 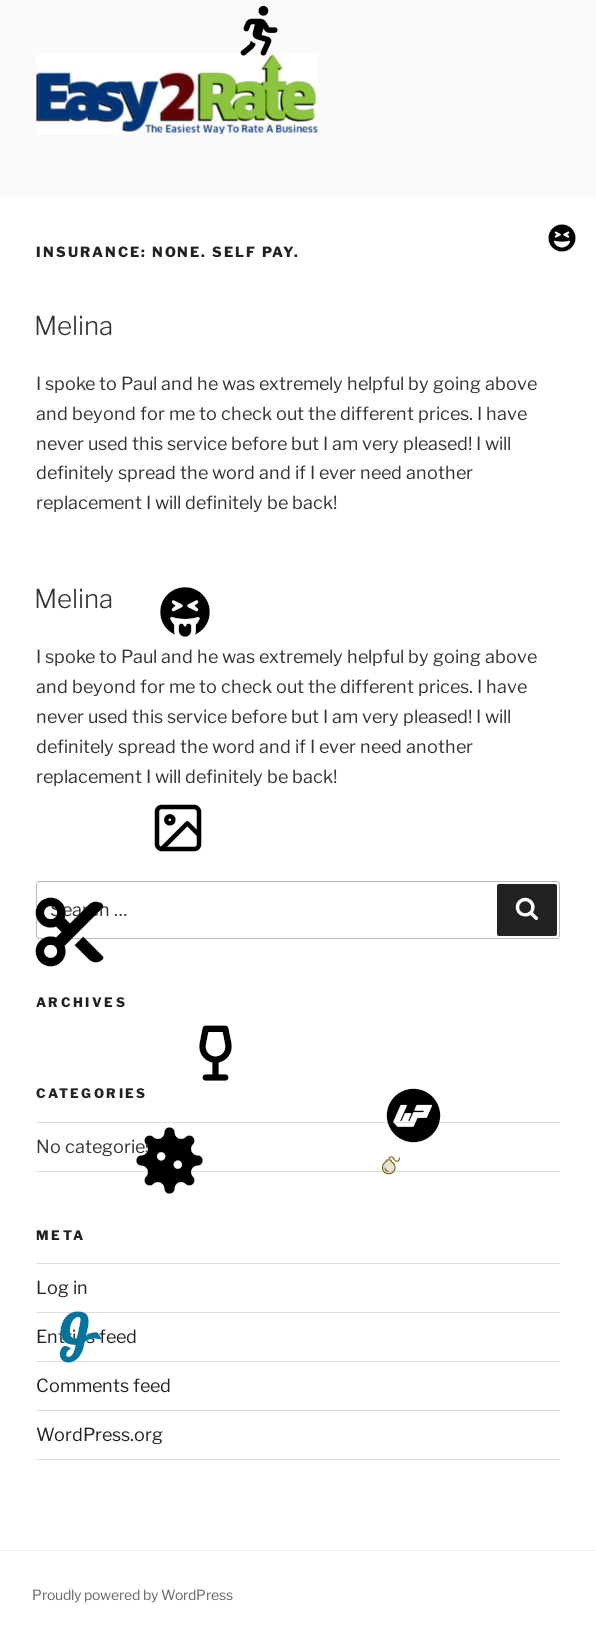 I want to click on indicates a virus or malware threat detected, so click(x=169, y=1160).